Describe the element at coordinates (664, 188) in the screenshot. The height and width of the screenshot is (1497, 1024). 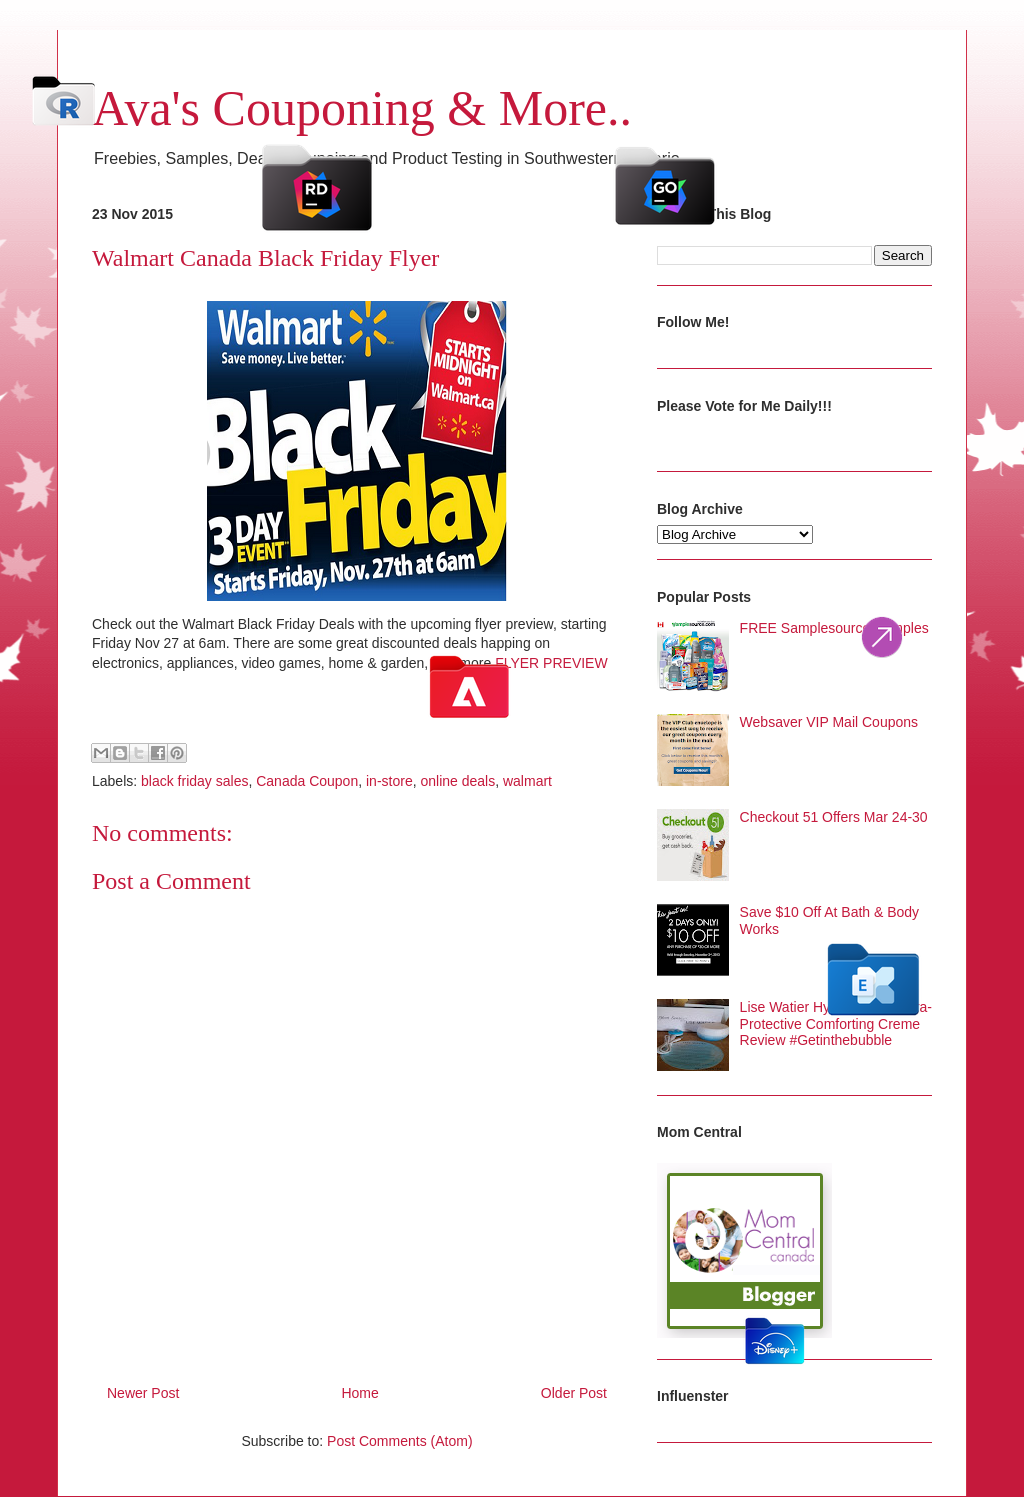
I see `folder containing GoLand IDE projects` at that location.